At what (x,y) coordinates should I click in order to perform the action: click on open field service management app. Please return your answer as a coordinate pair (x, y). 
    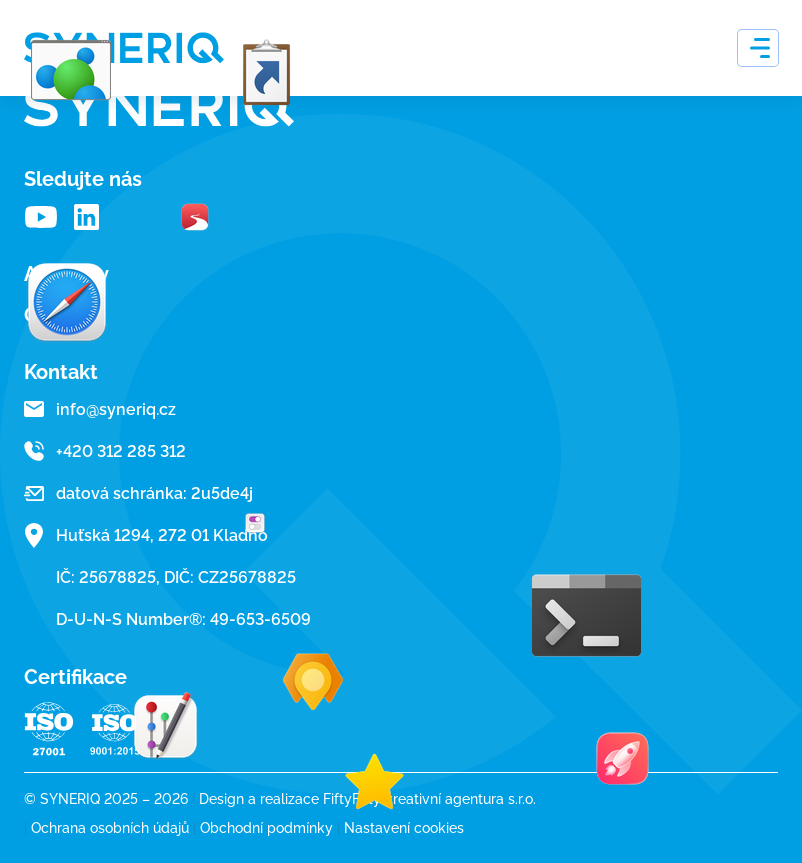
    Looking at the image, I should click on (313, 680).